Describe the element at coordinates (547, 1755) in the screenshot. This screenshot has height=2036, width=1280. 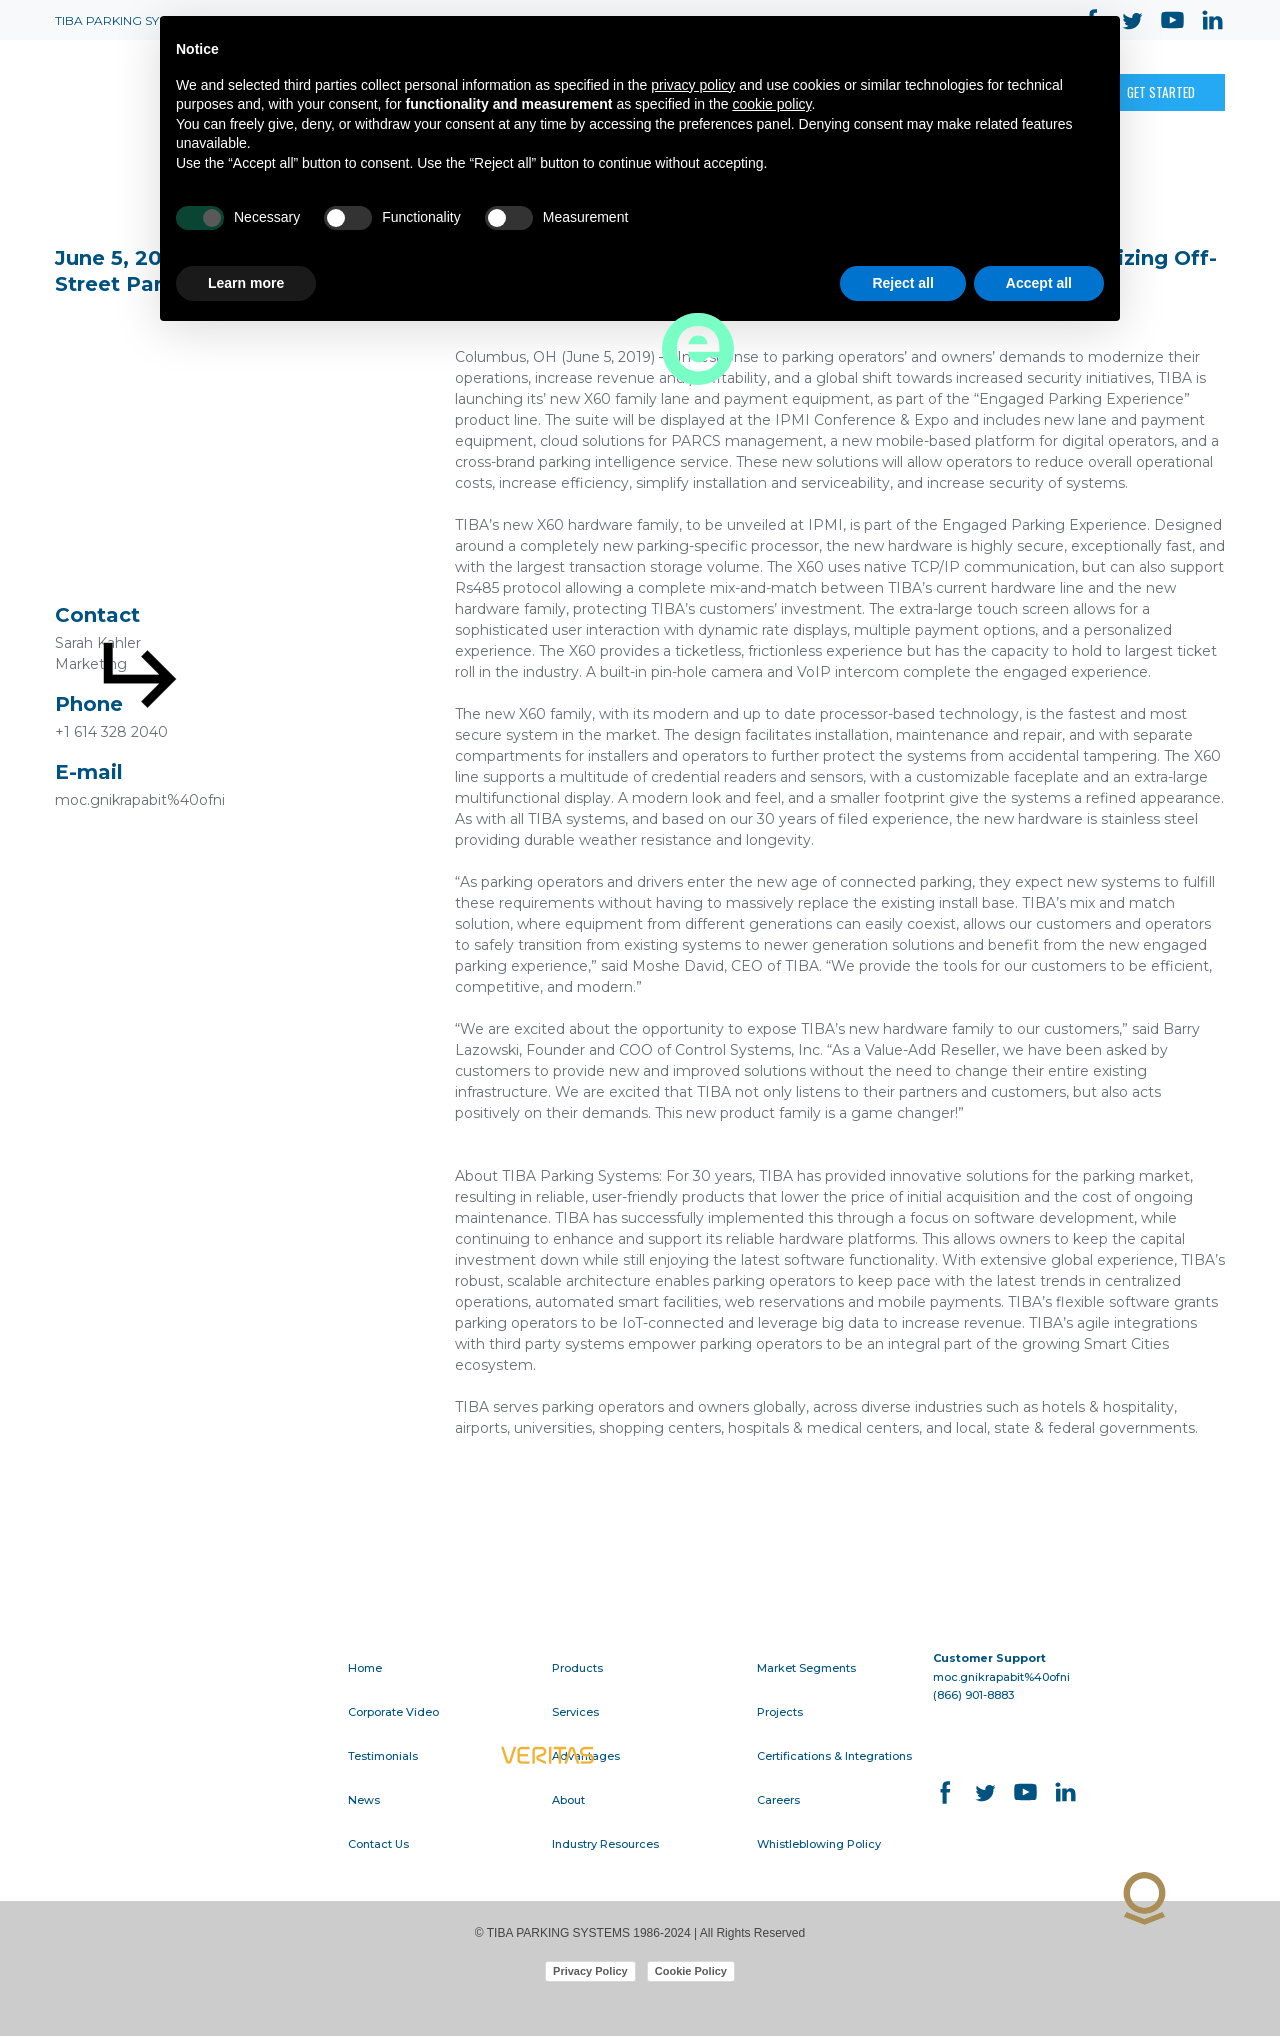
I see `veritas brand logo` at that location.